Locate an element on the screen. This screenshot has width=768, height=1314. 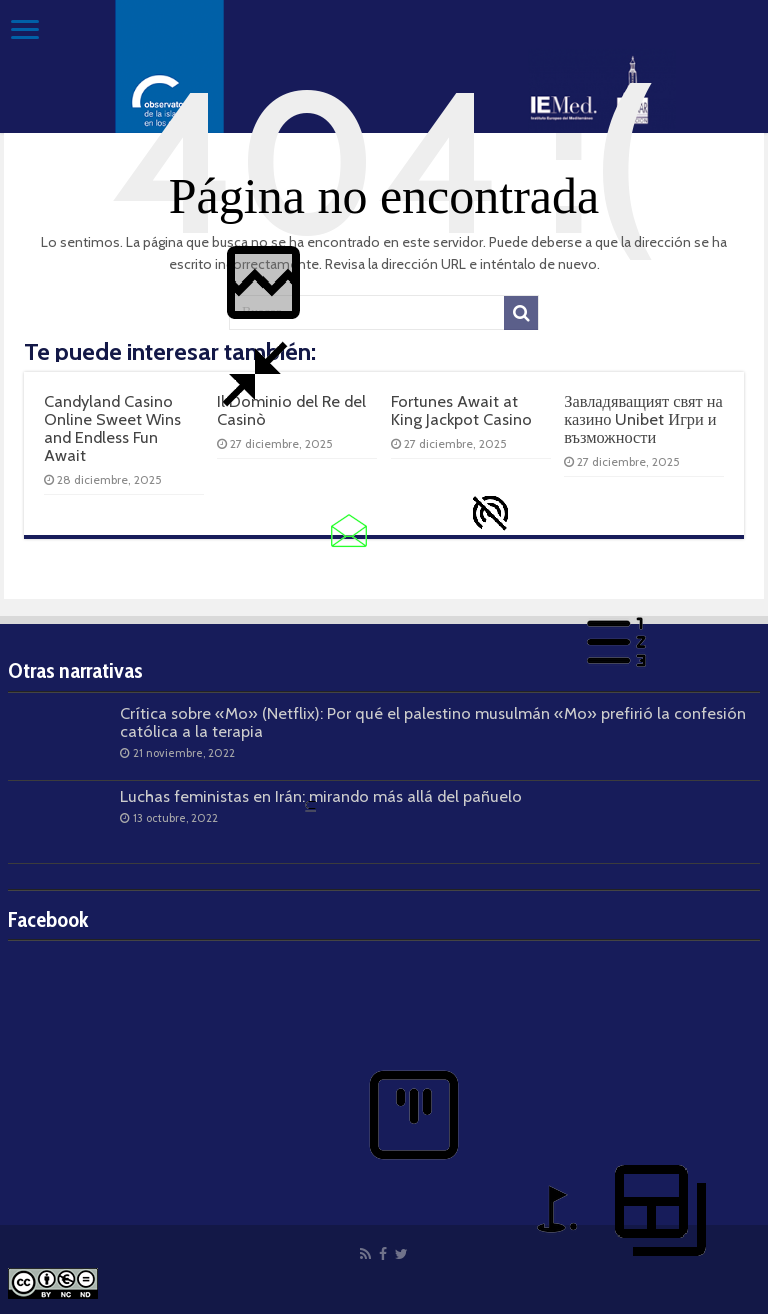
align content to top center of container is located at coordinates (414, 1115).